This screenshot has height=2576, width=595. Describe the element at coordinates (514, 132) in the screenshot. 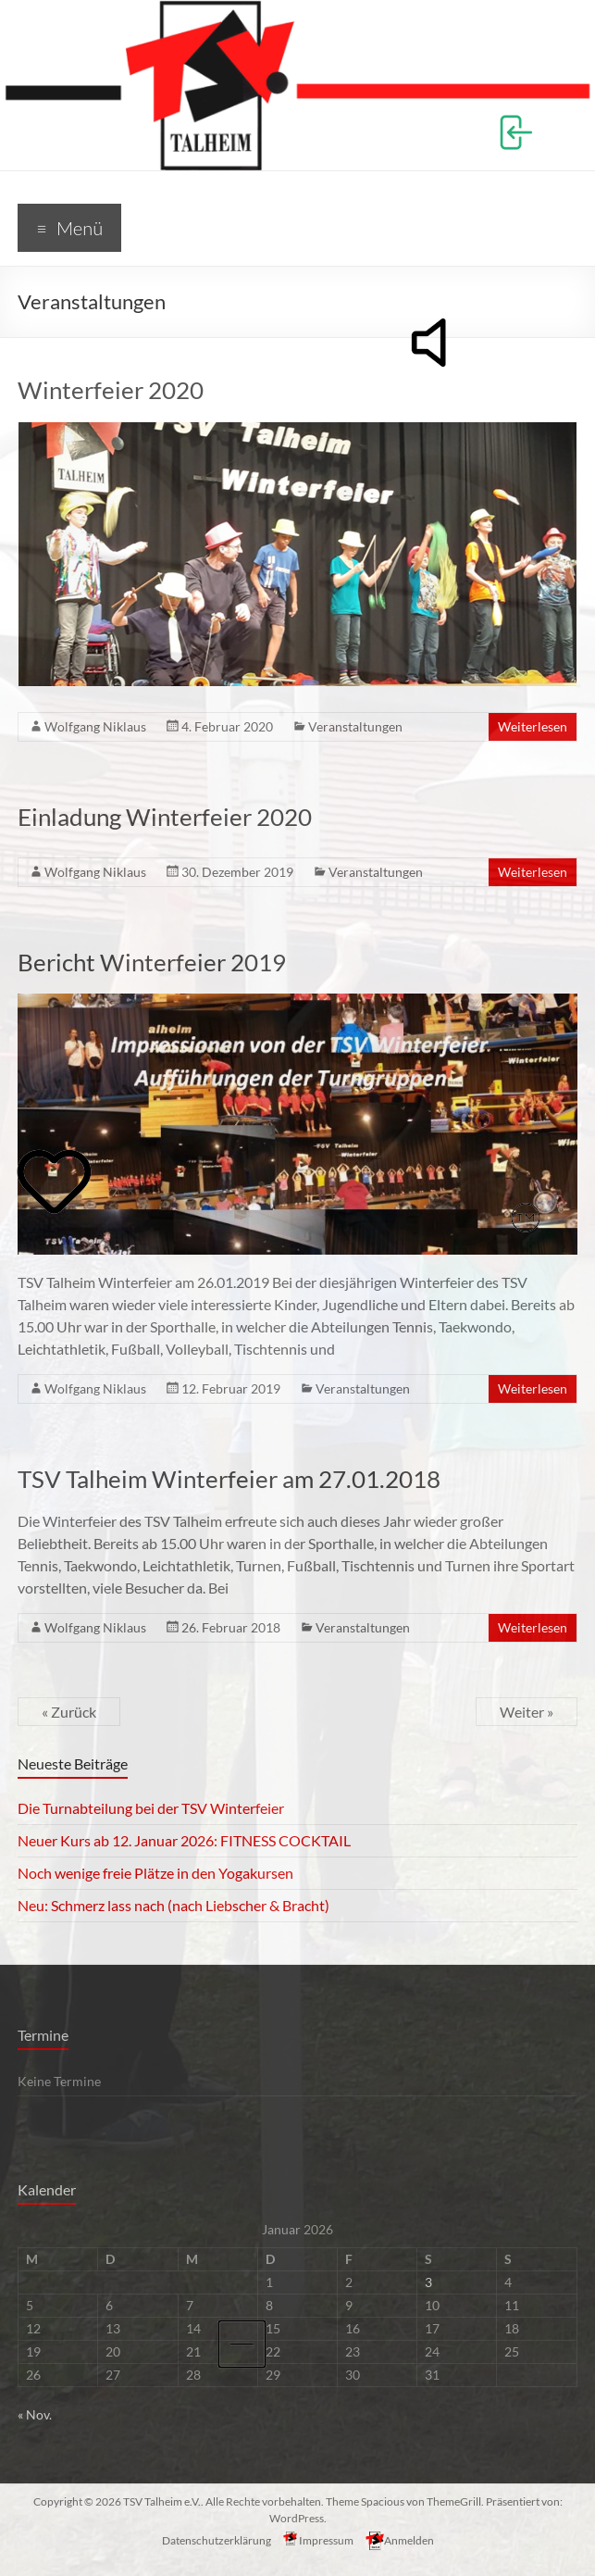

I see `log in to your account` at that location.